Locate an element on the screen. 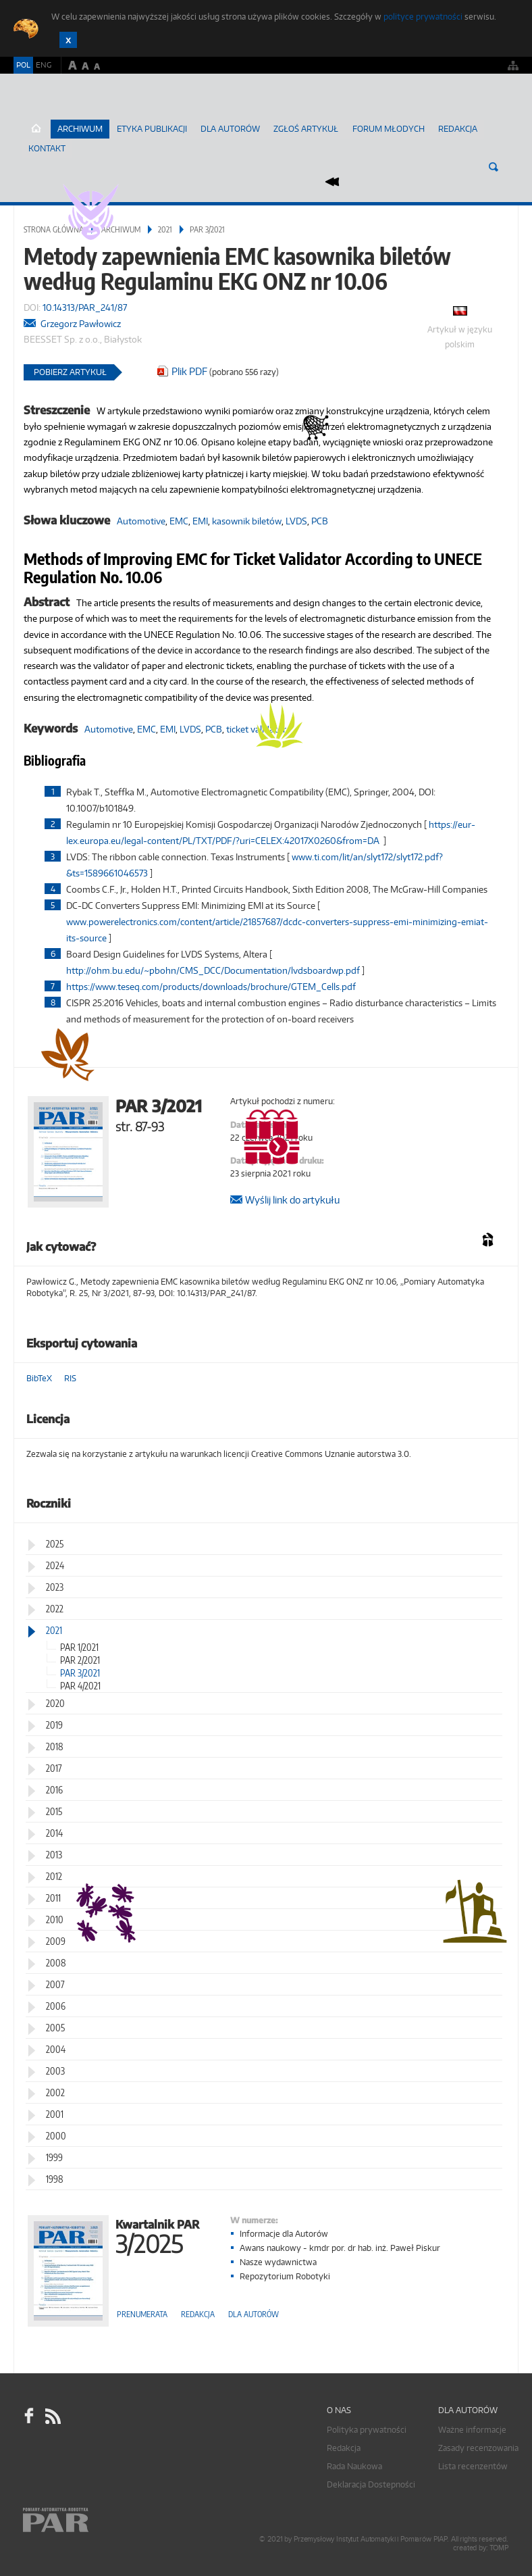 The width and height of the screenshot is (532, 2576). select quick or agile character class is located at coordinates (90, 212).